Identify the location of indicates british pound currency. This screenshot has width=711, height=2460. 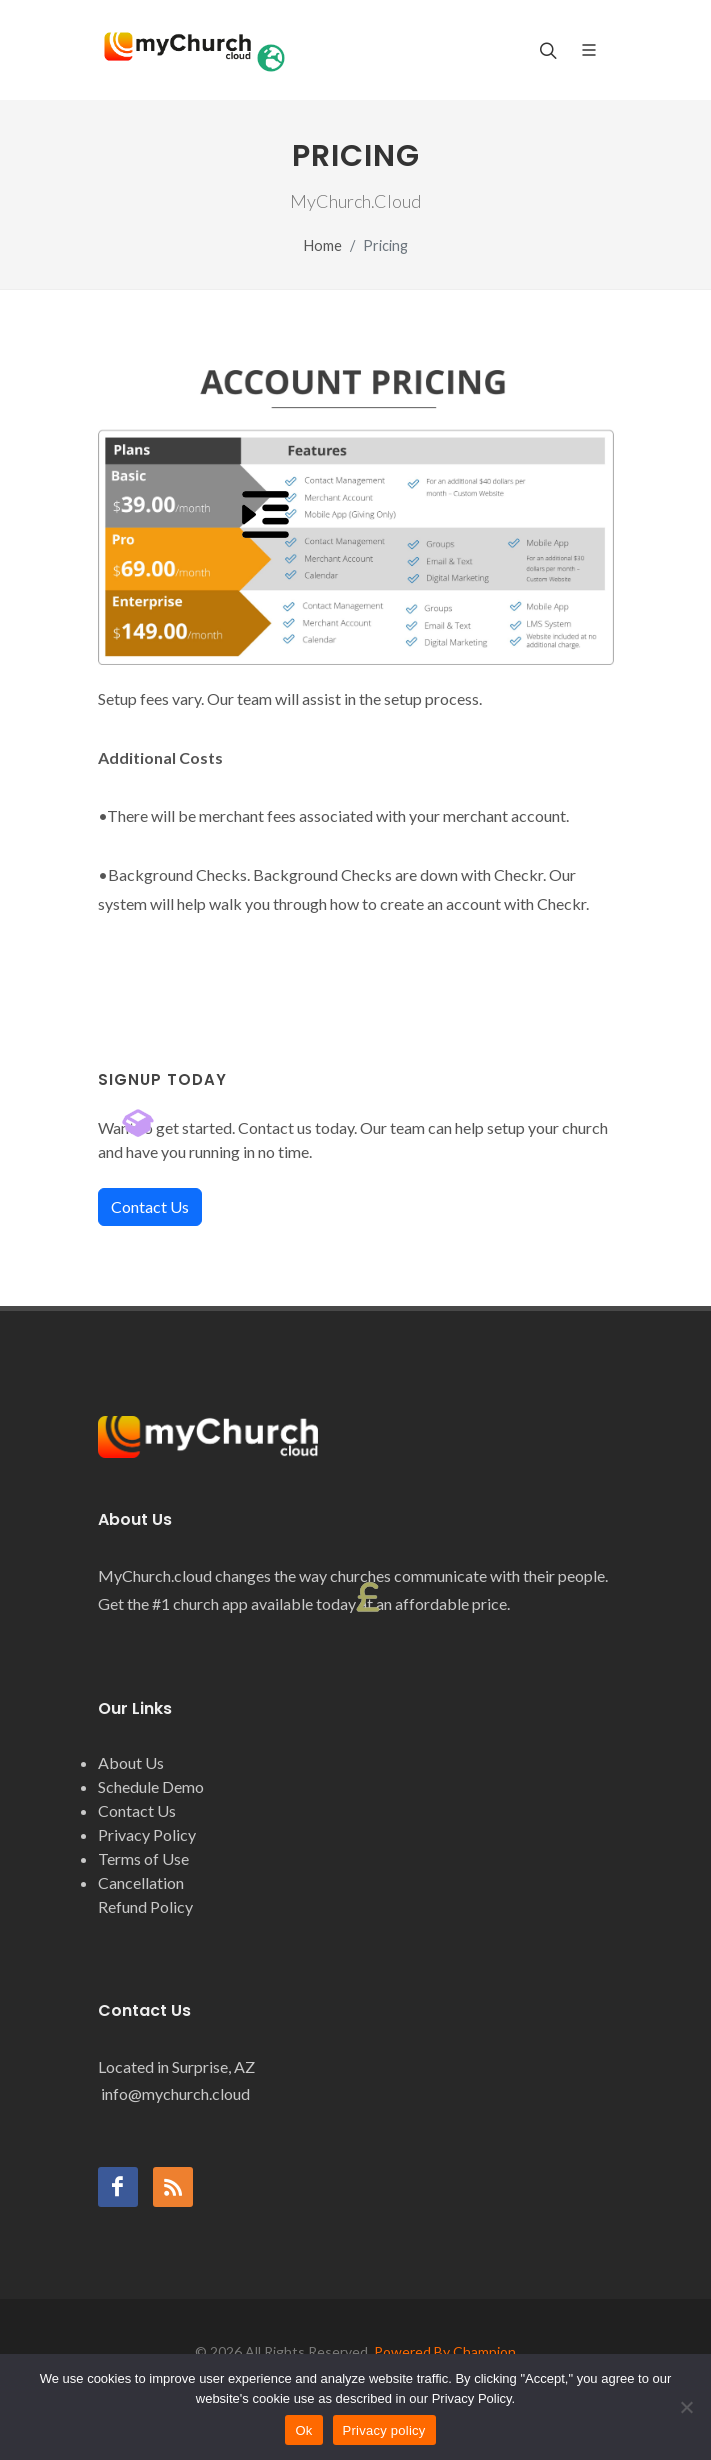
(368, 1596).